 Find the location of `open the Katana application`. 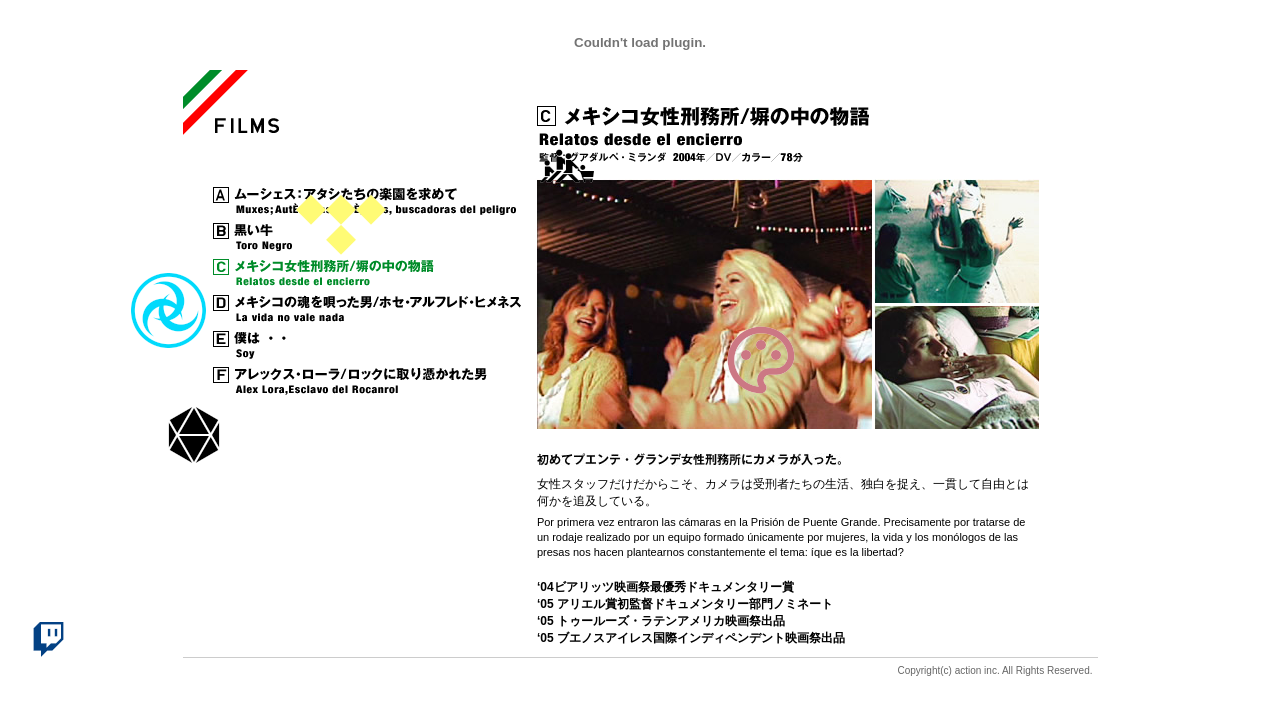

open the Katana application is located at coordinates (168, 310).